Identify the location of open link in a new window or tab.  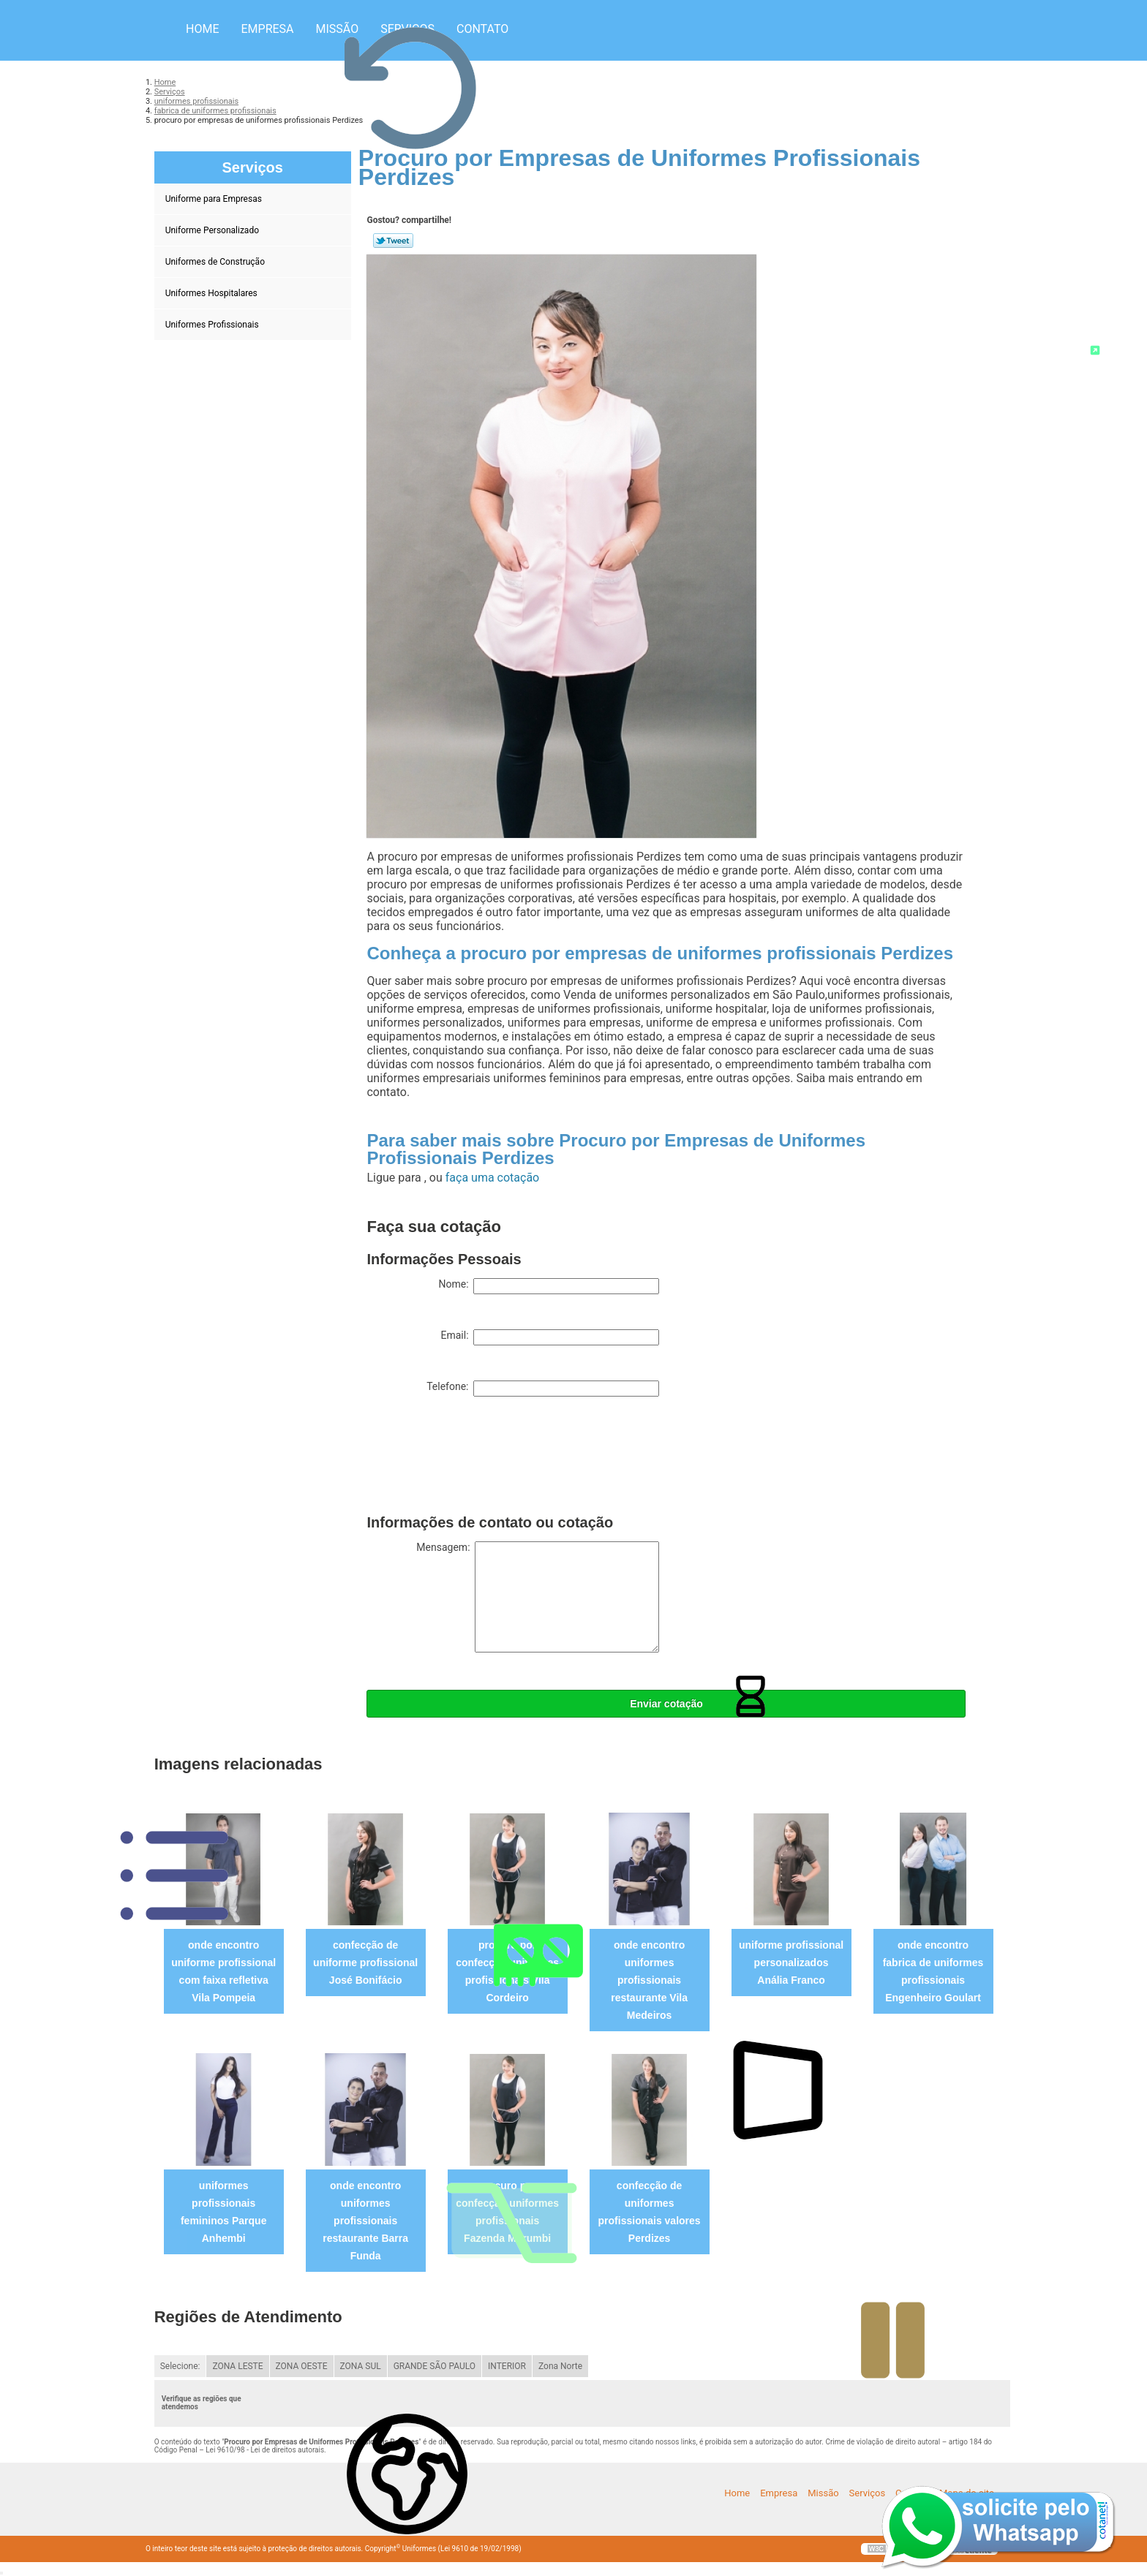
(1095, 350).